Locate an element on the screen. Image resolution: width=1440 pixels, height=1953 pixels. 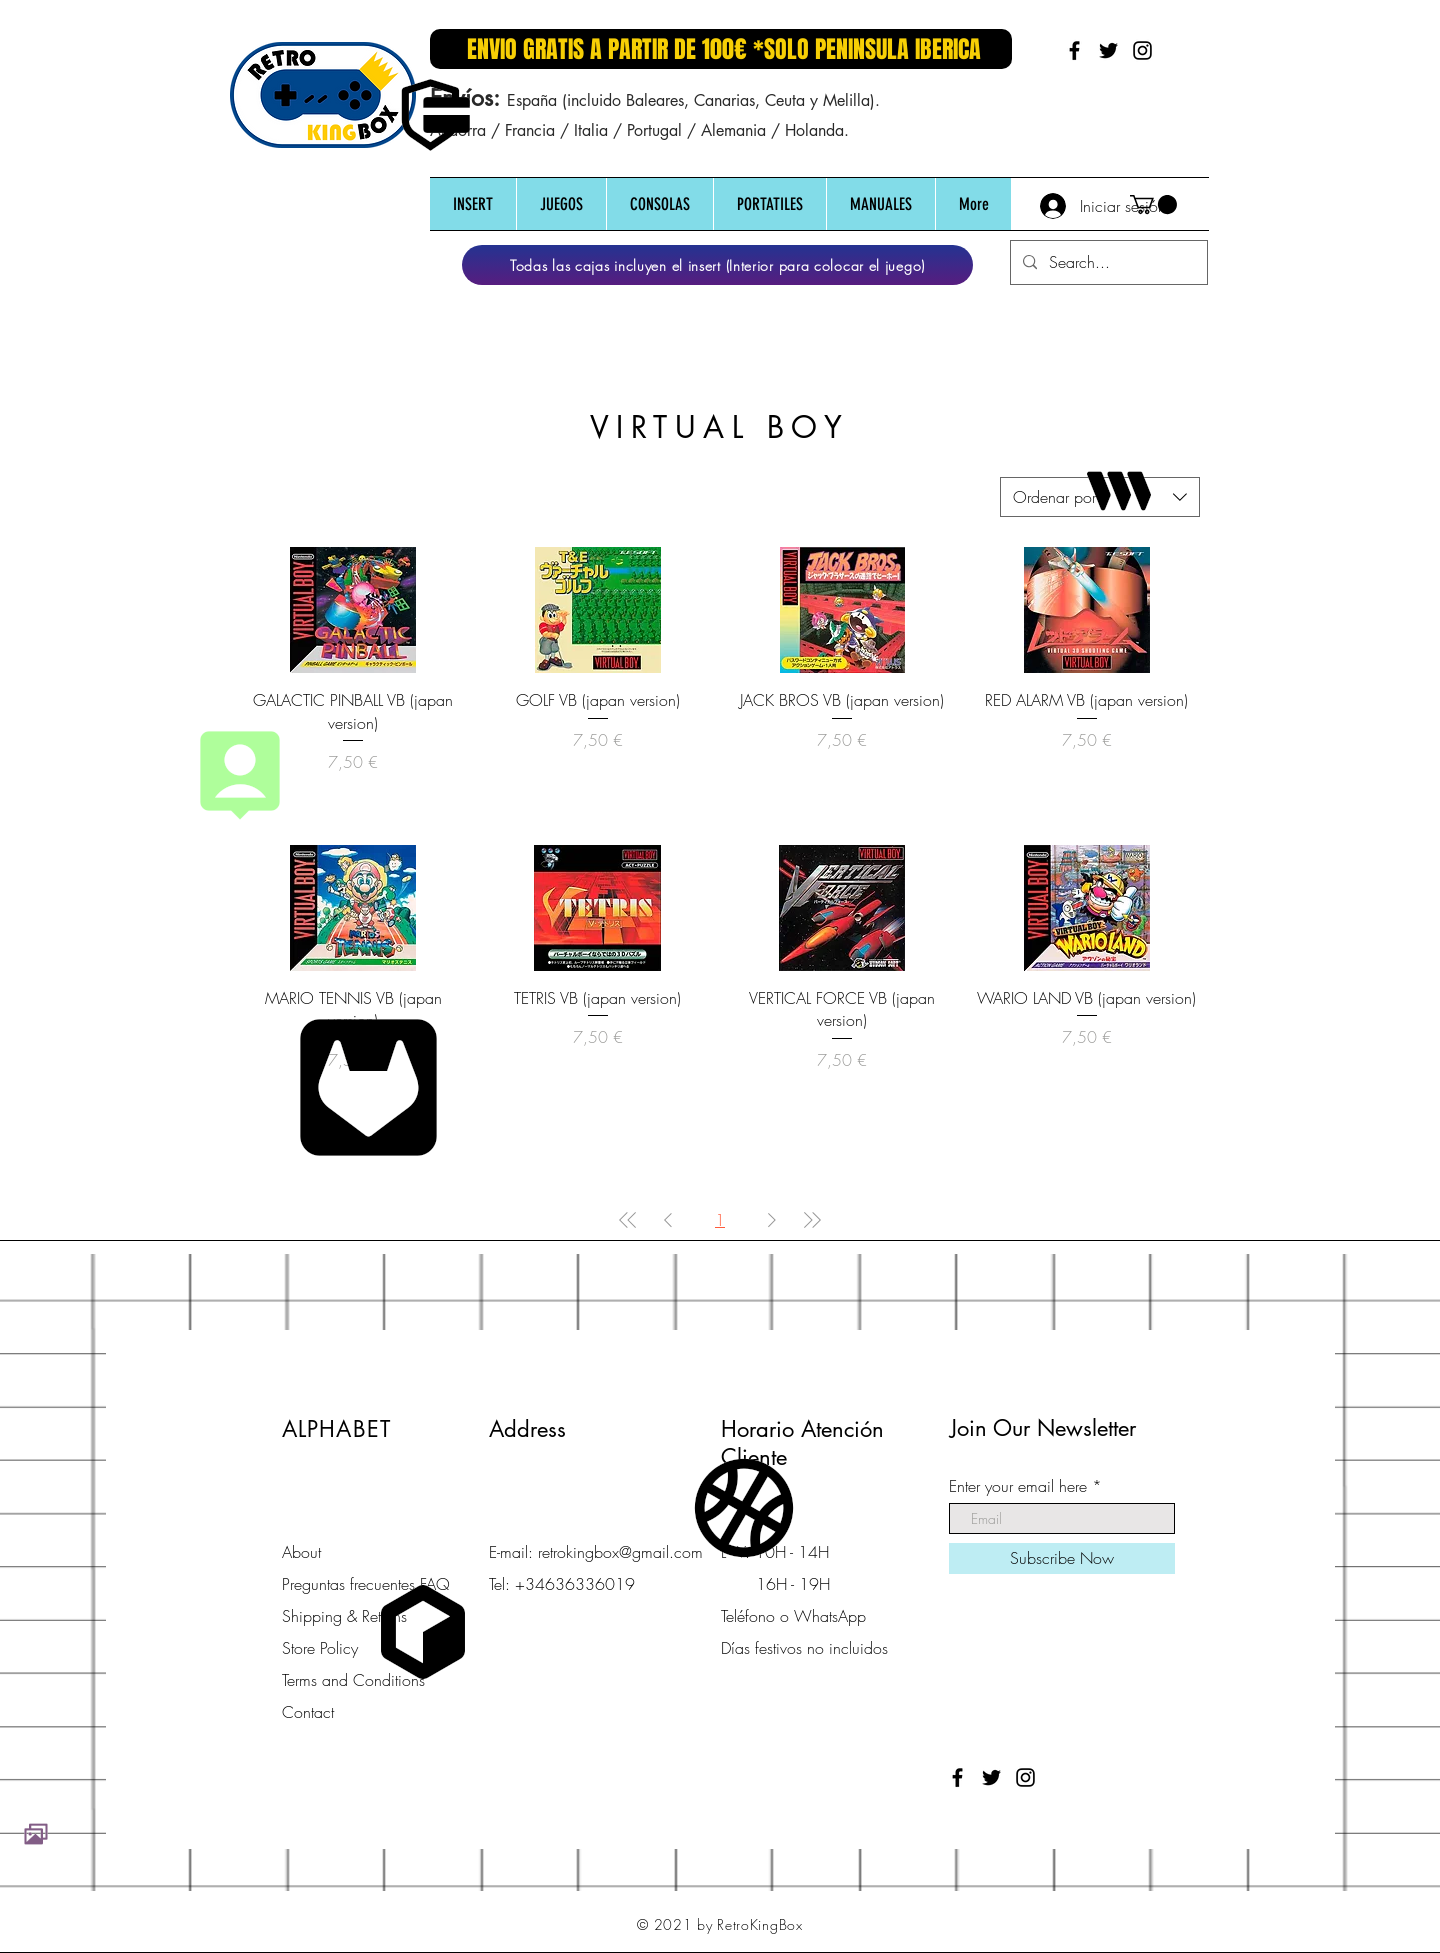
indicates a secure payment method is located at coordinates (434, 115).